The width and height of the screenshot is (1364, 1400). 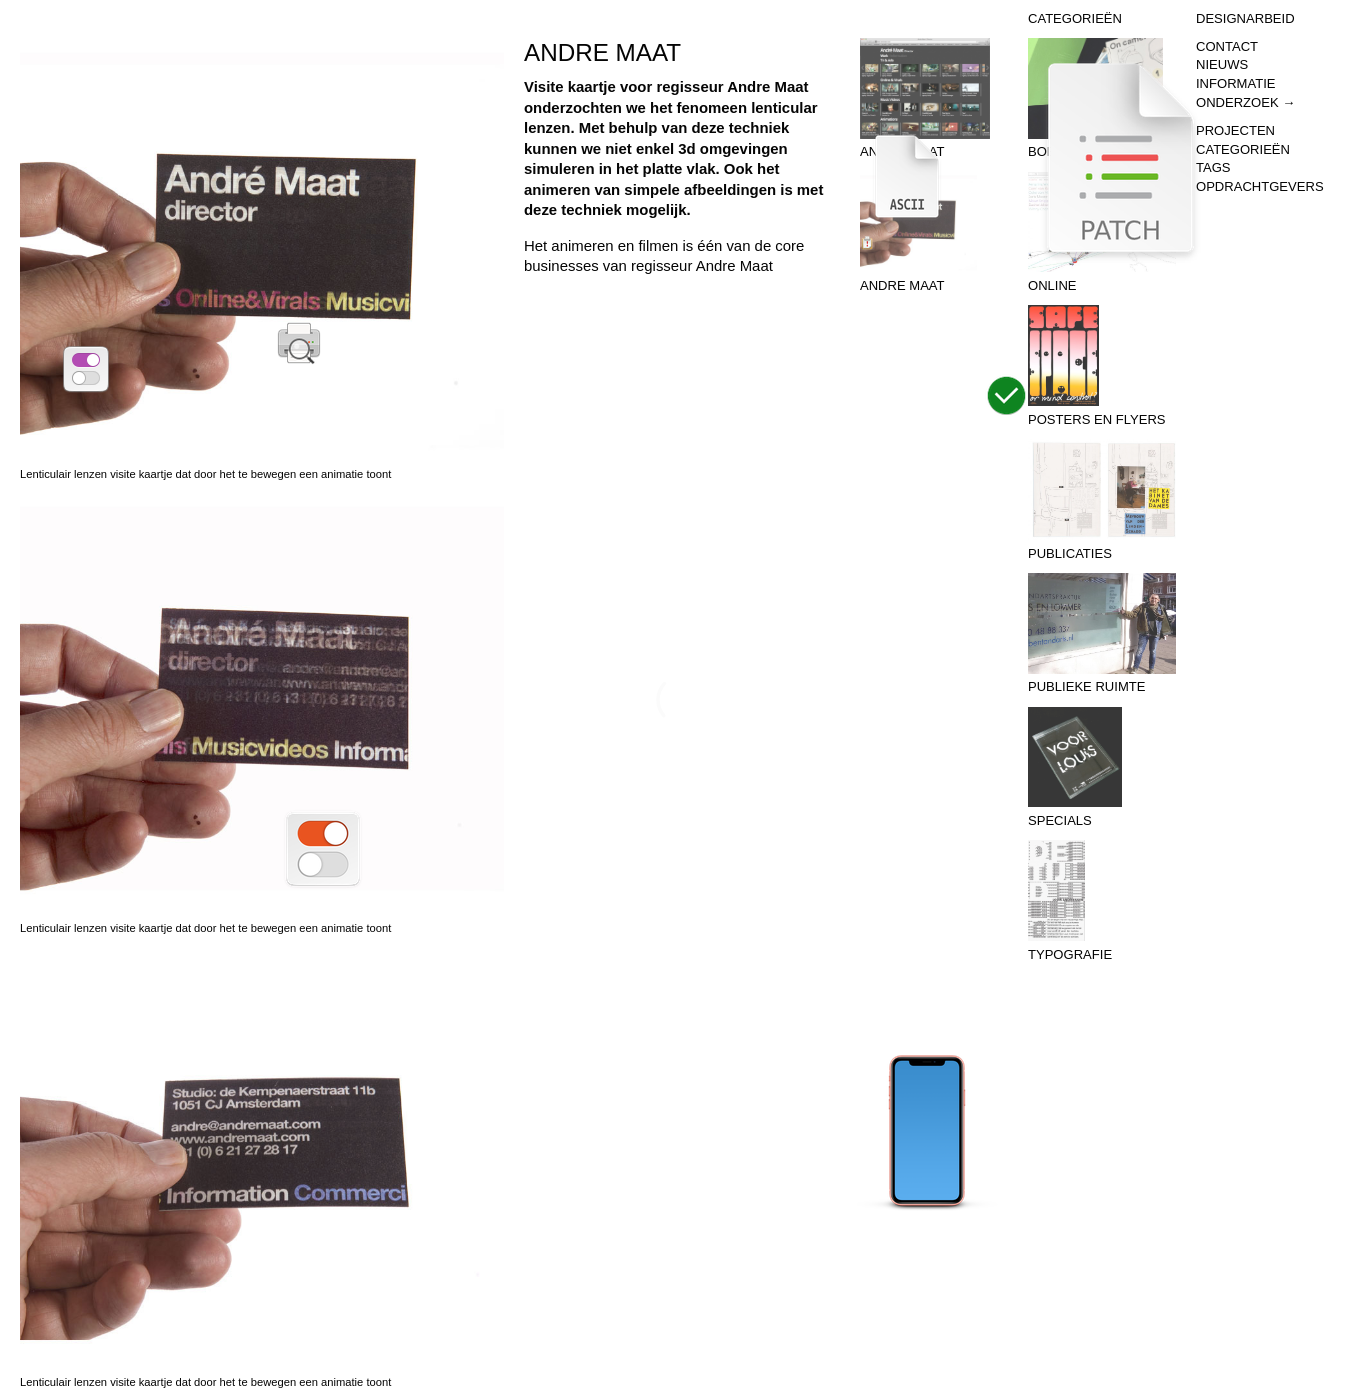 I want to click on a plain text or ascii file type indicator, so click(x=907, y=178).